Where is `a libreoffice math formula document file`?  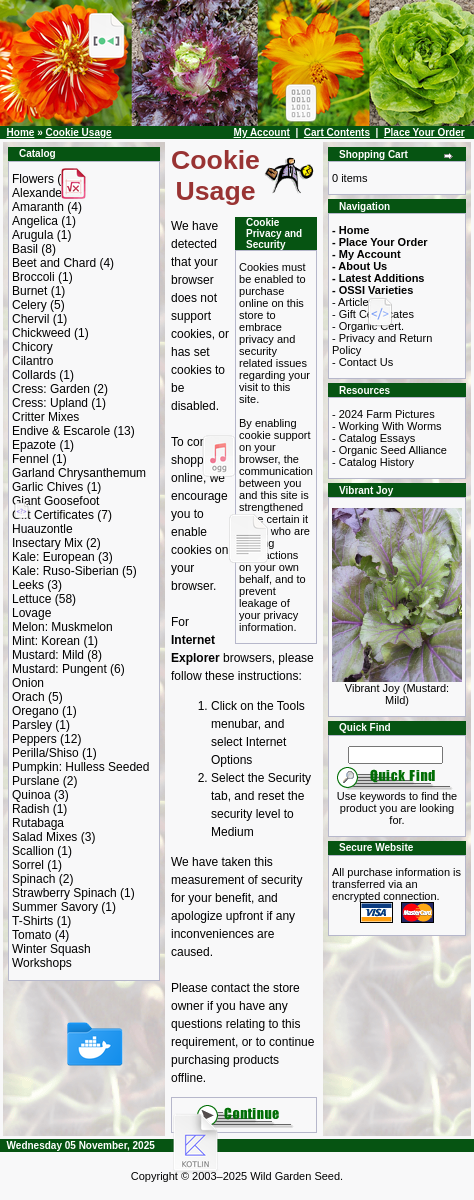 a libreoffice math formula document file is located at coordinates (73, 183).